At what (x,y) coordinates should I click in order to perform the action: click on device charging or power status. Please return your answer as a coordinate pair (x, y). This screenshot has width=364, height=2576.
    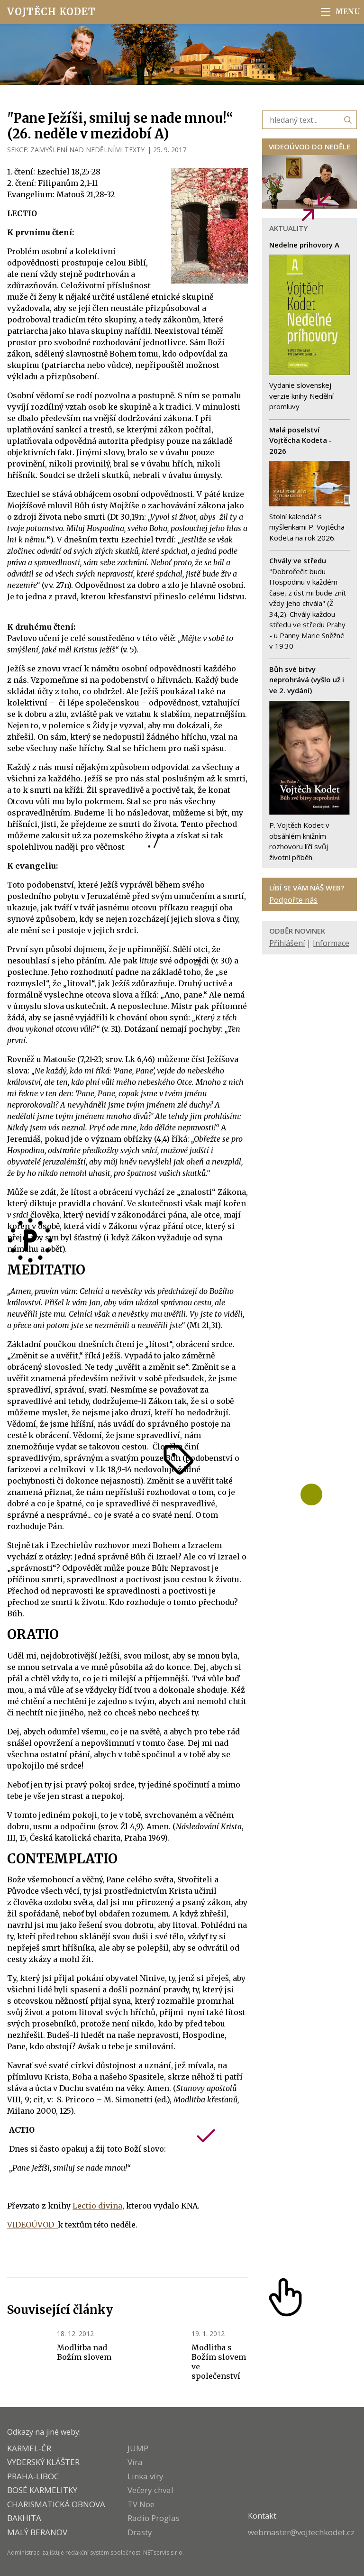
    Looking at the image, I should click on (198, 963).